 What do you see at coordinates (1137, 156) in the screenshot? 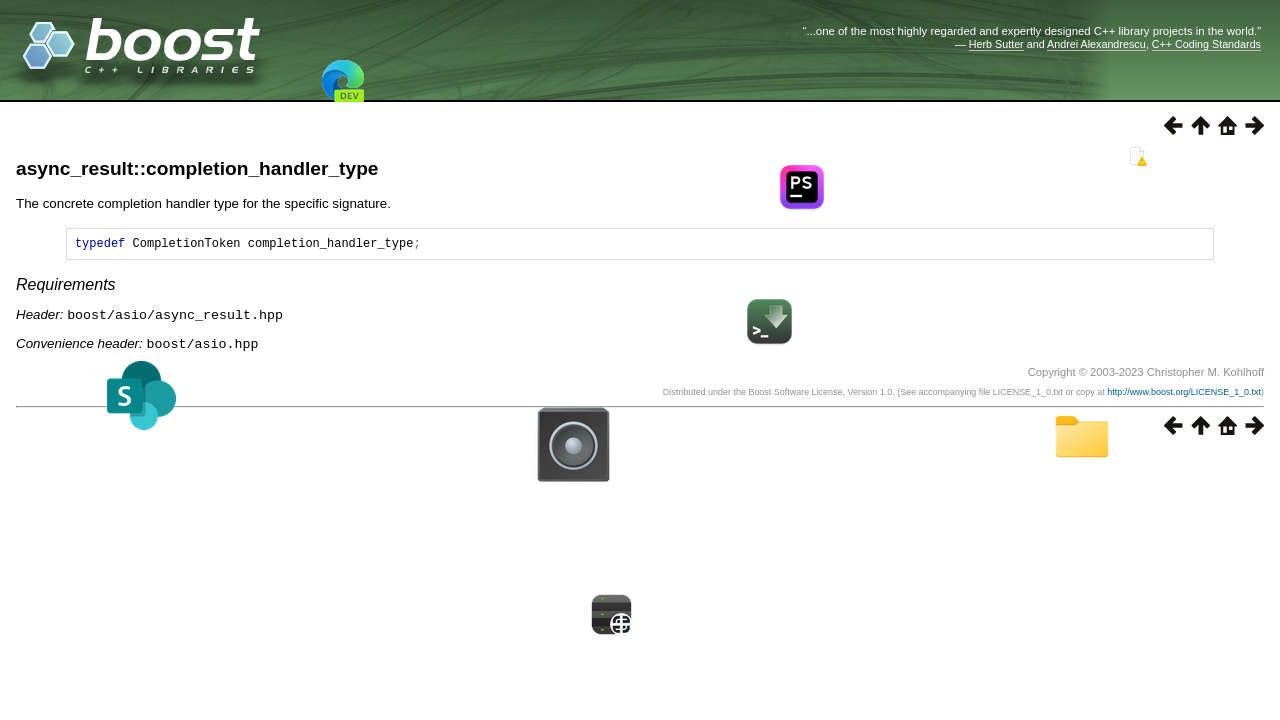
I see `indicates a file with an error or warning` at bounding box center [1137, 156].